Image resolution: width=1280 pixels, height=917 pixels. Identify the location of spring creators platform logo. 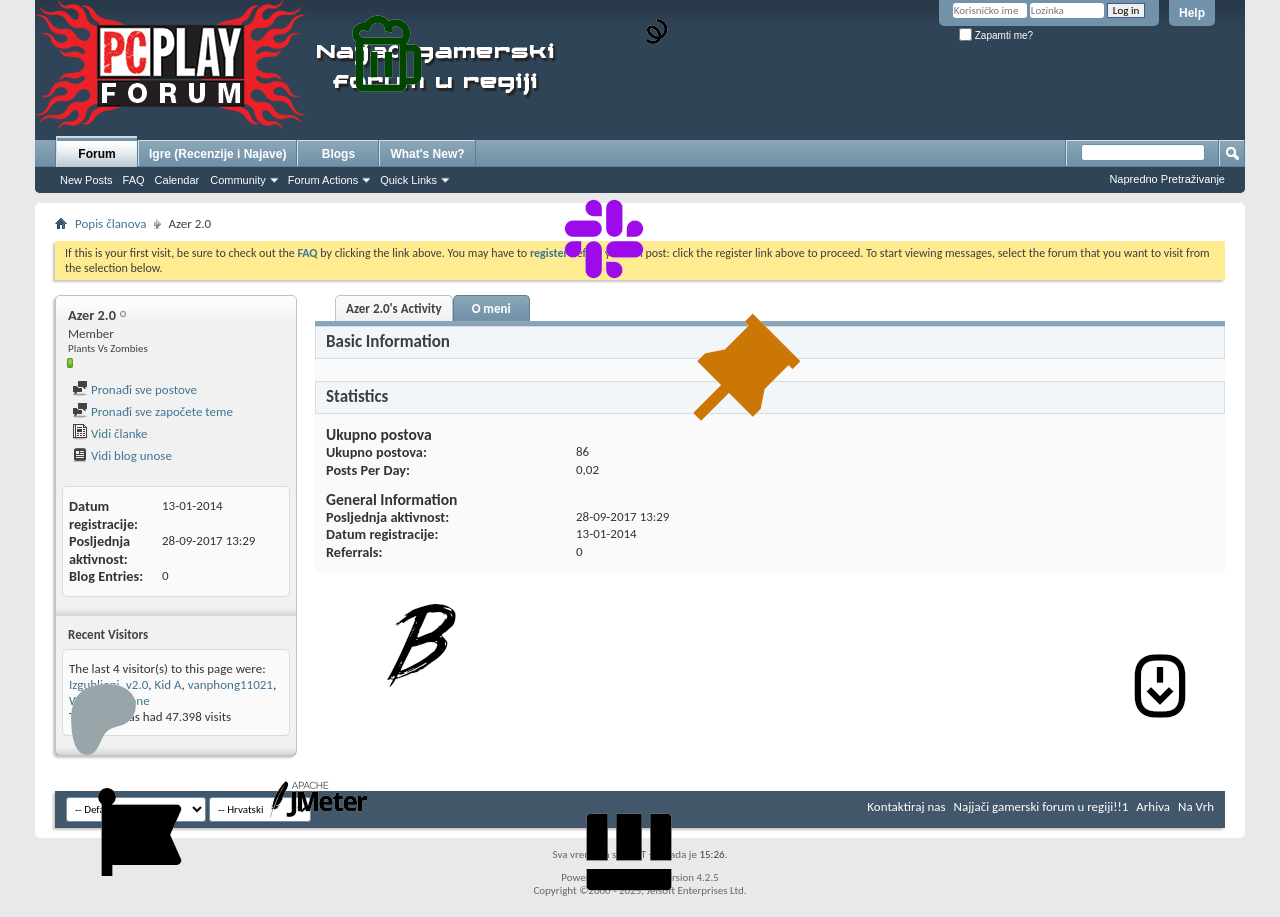
(656, 31).